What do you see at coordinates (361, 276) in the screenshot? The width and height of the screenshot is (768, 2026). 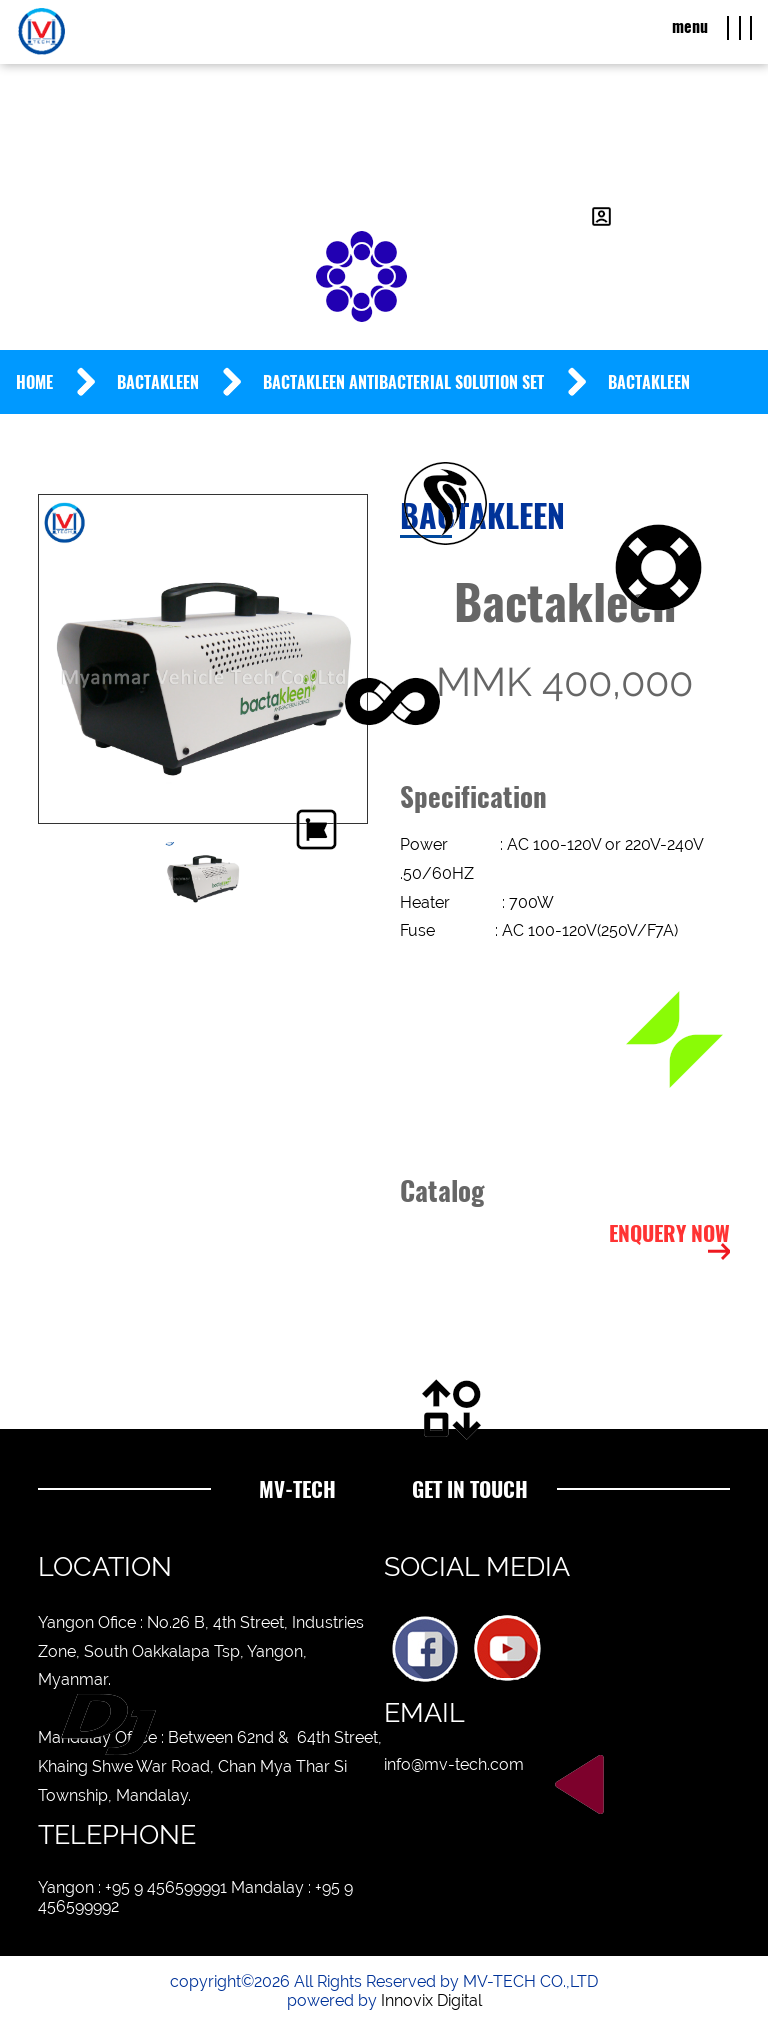 I see `open source framework (OSF) logo` at bounding box center [361, 276].